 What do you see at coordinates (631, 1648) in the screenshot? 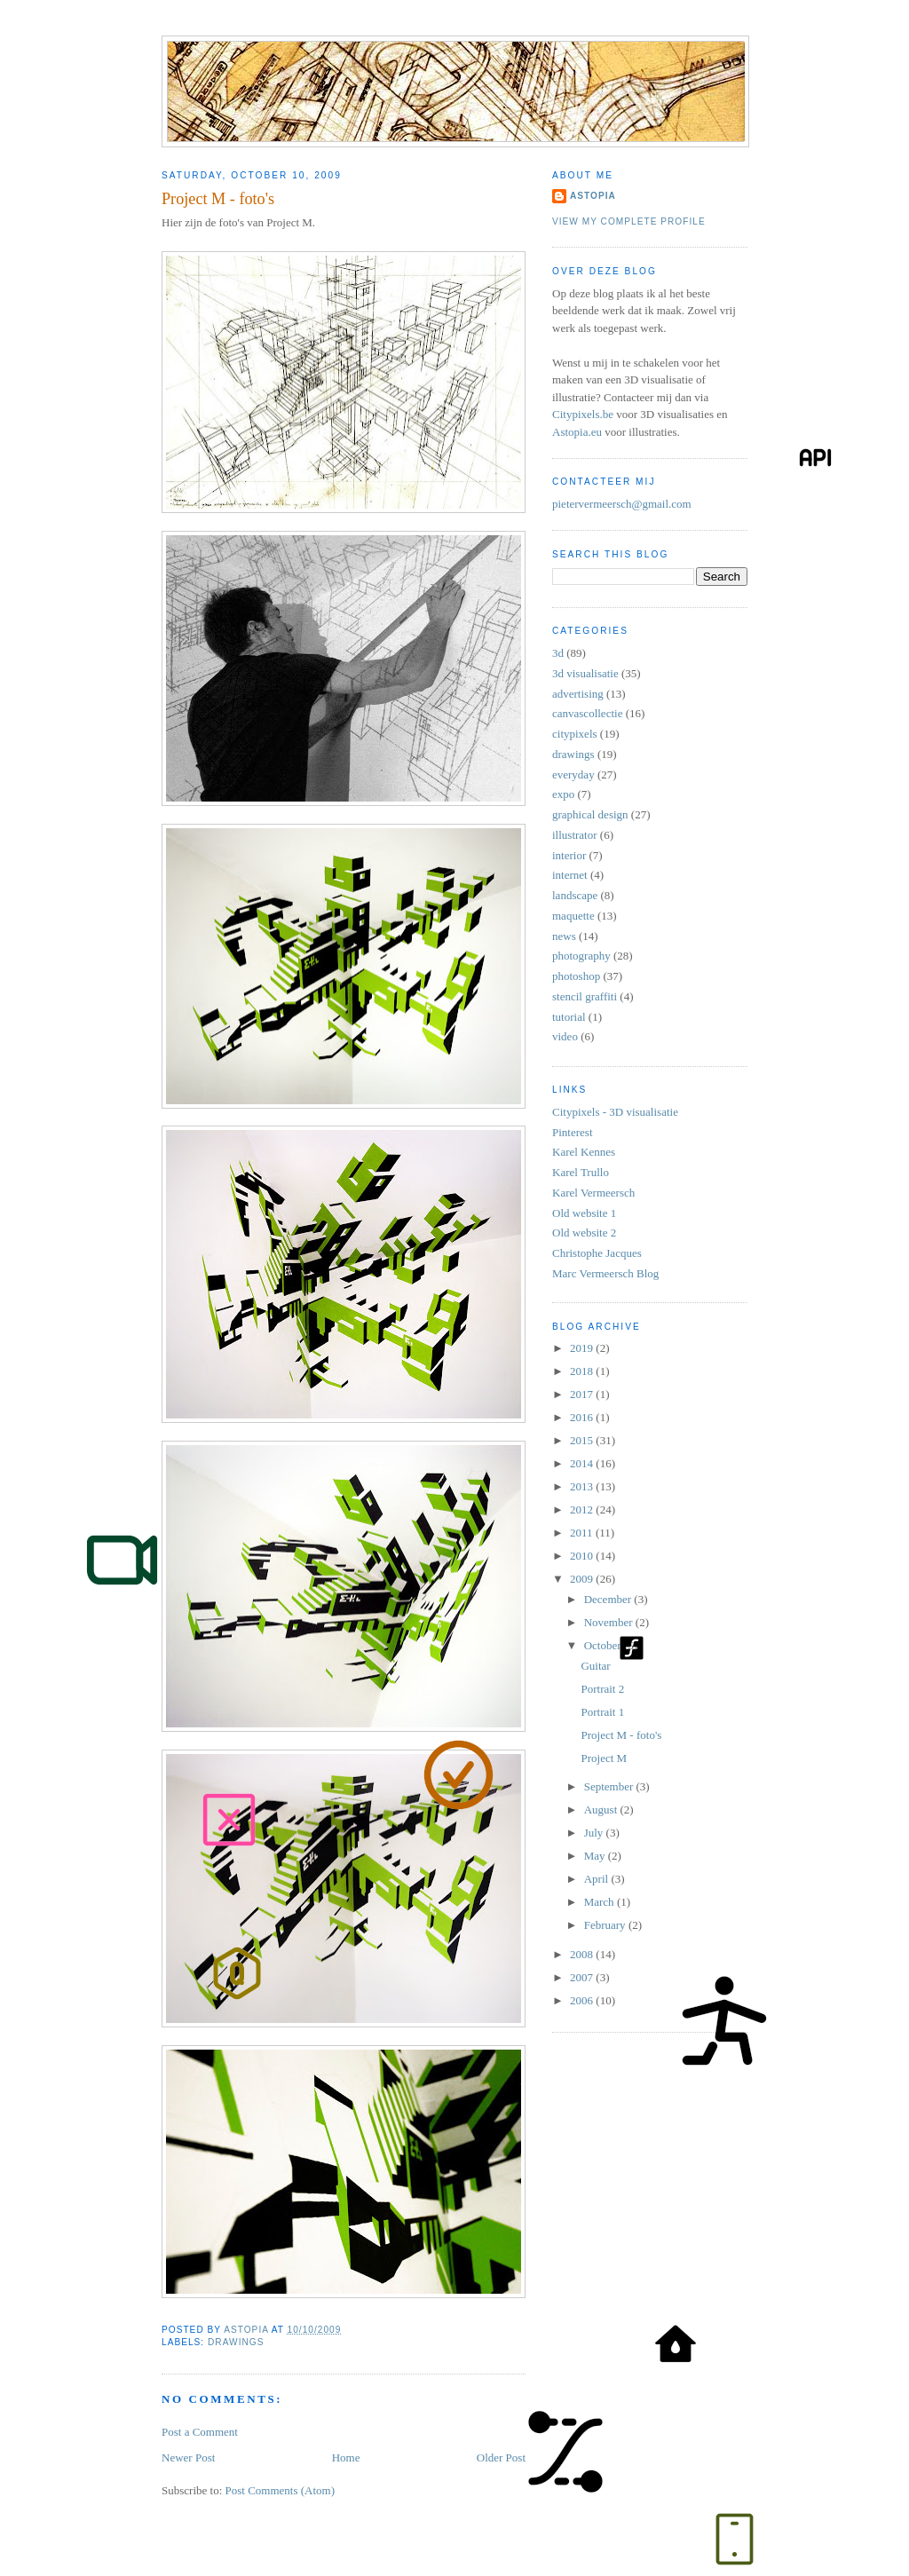
I see `access or create a function in code editor` at bounding box center [631, 1648].